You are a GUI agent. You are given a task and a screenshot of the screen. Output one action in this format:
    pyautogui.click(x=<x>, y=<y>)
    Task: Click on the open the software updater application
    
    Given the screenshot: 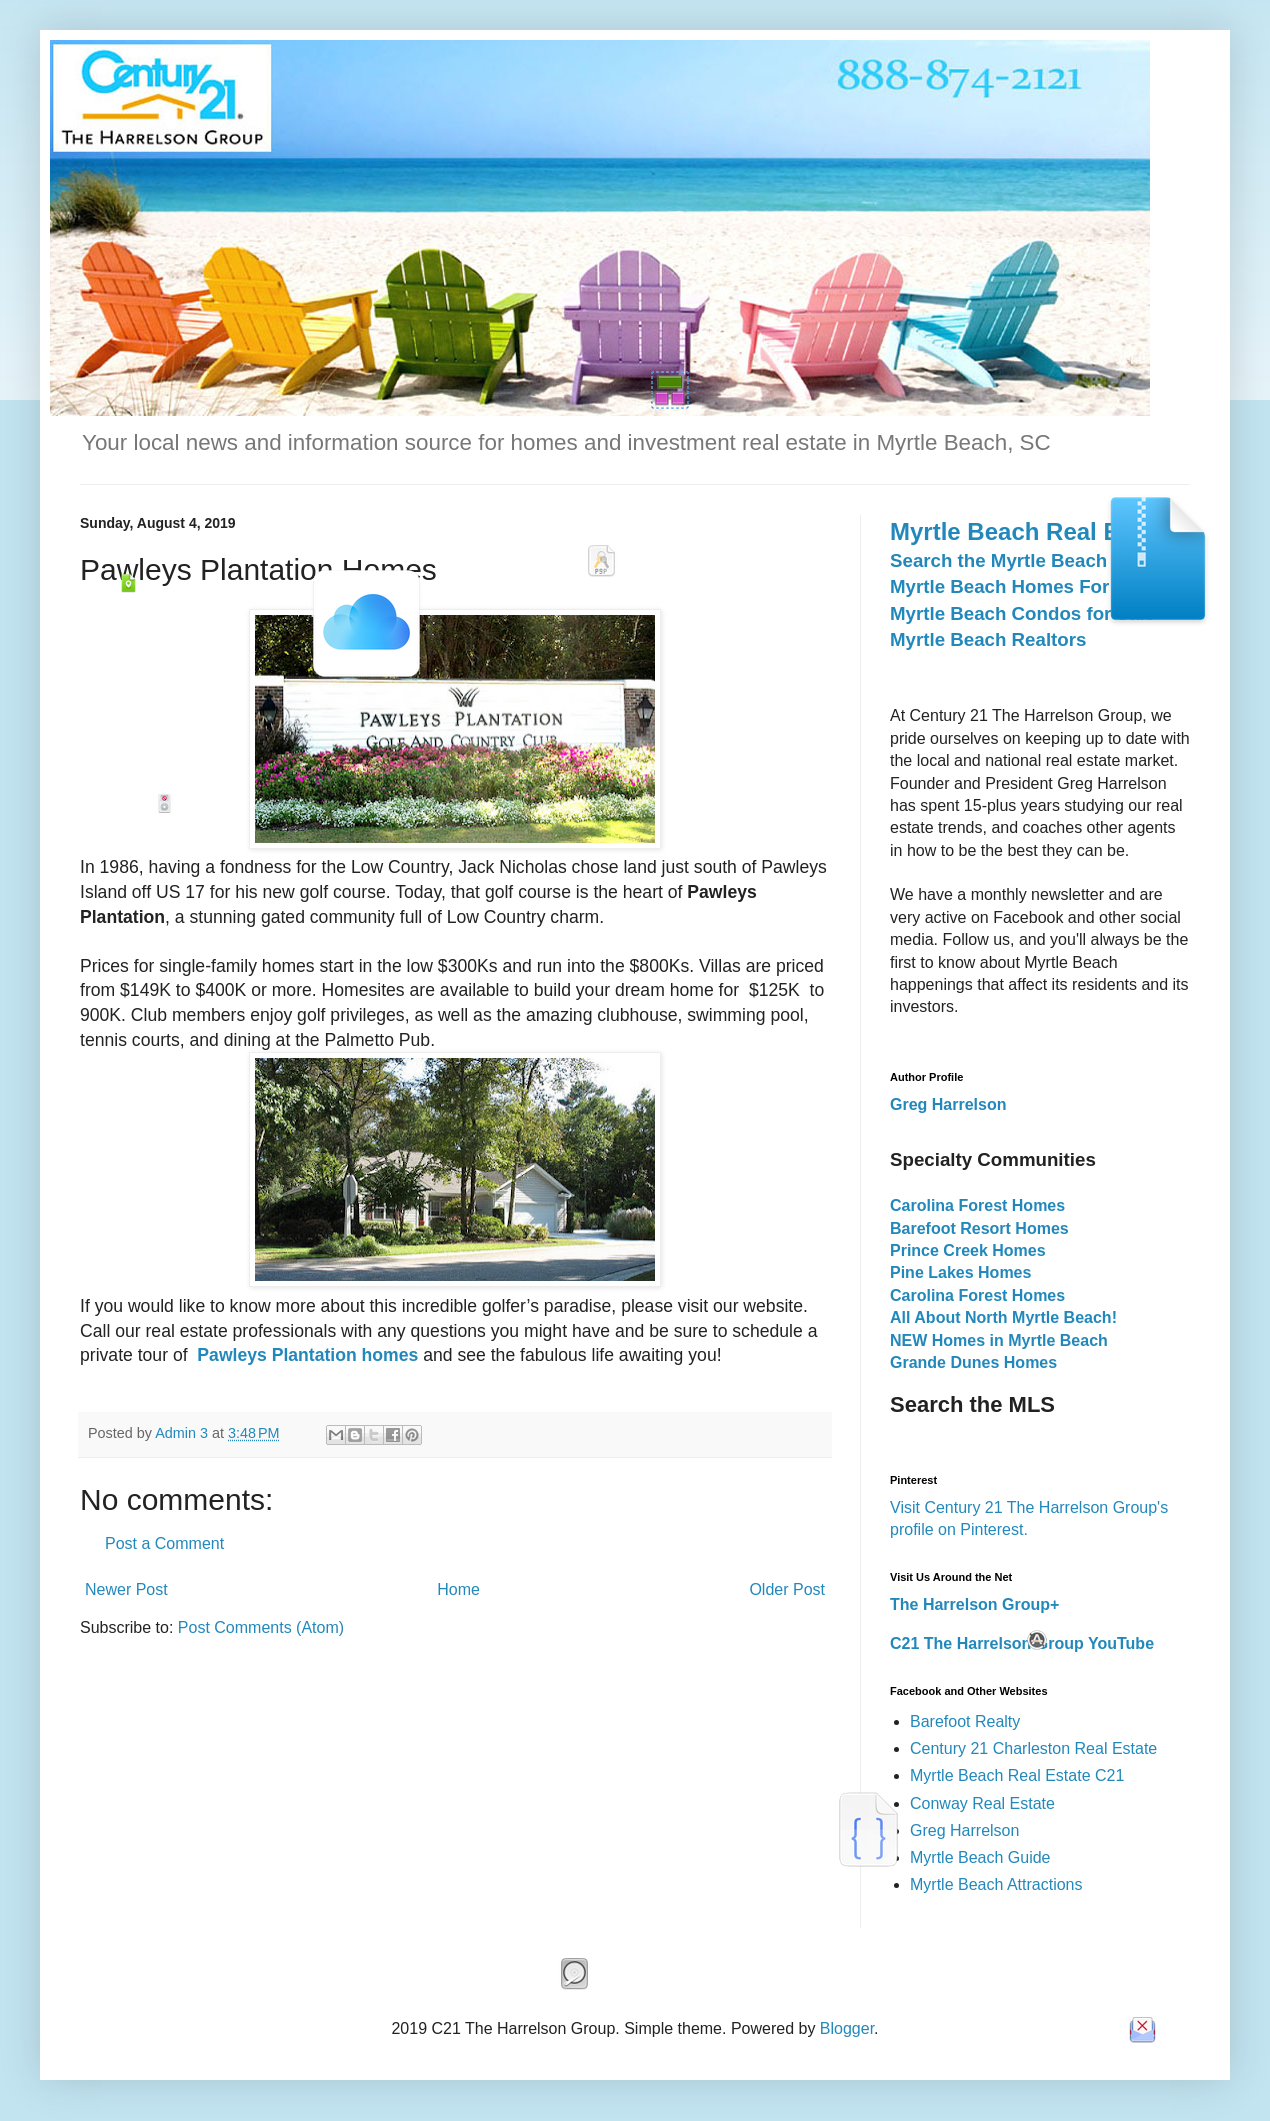 What is the action you would take?
    pyautogui.click(x=1037, y=1640)
    